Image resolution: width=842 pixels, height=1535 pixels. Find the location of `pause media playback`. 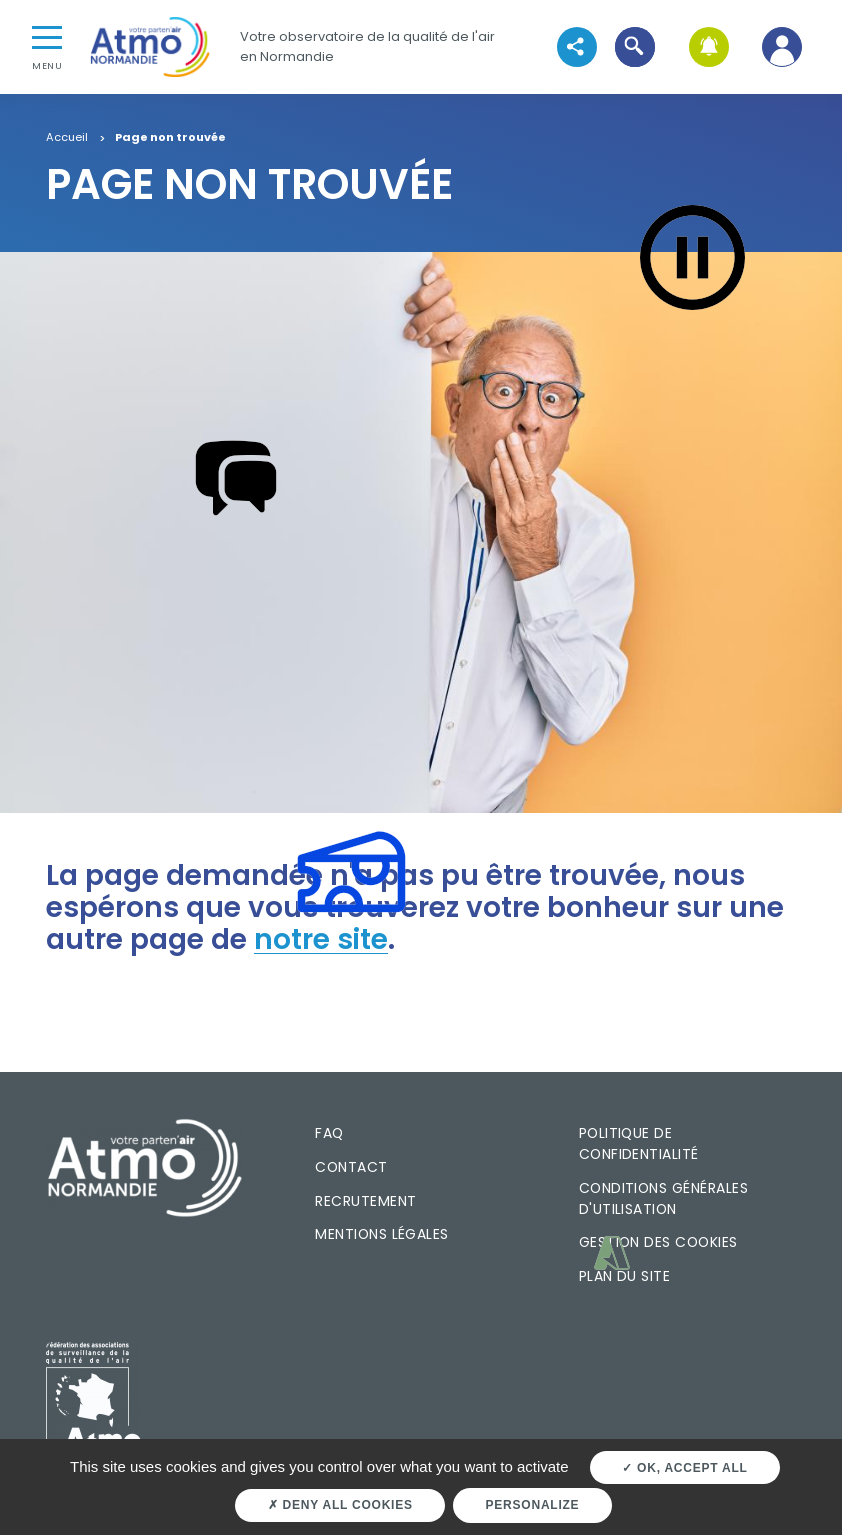

pause media playback is located at coordinates (692, 257).